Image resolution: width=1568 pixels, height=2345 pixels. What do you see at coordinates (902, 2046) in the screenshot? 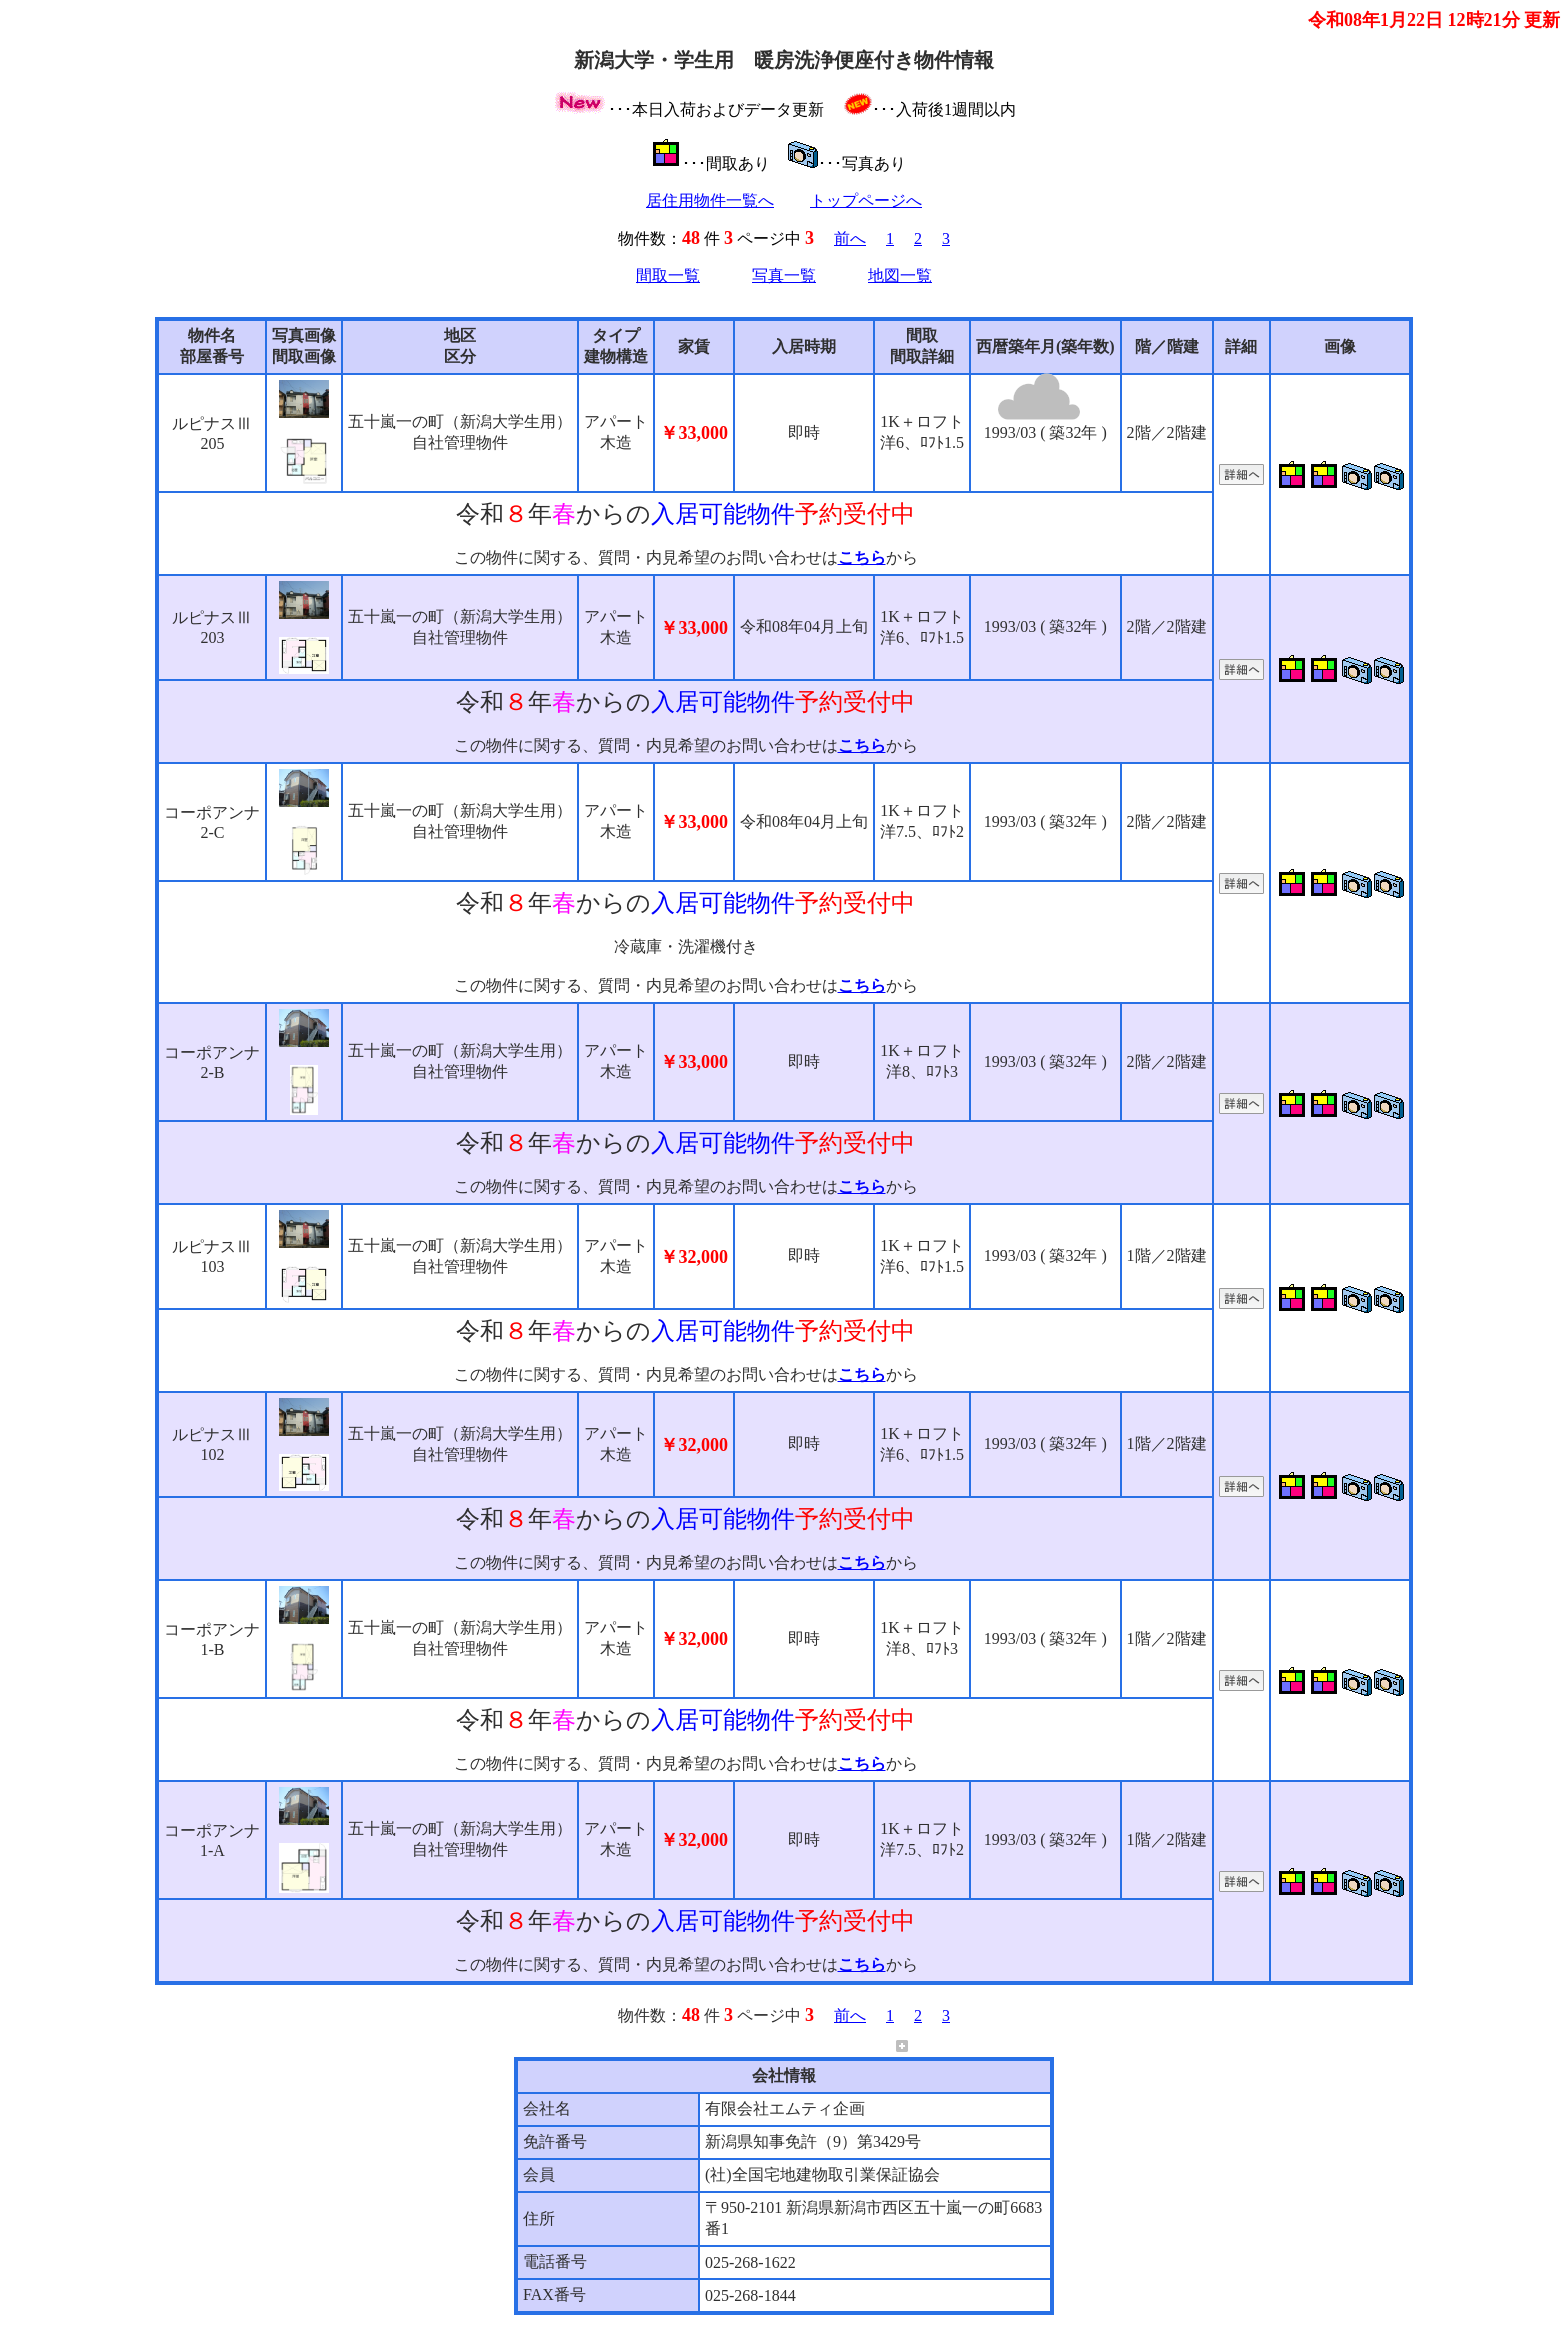
I see `zoom in on the current view` at bounding box center [902, 2046].